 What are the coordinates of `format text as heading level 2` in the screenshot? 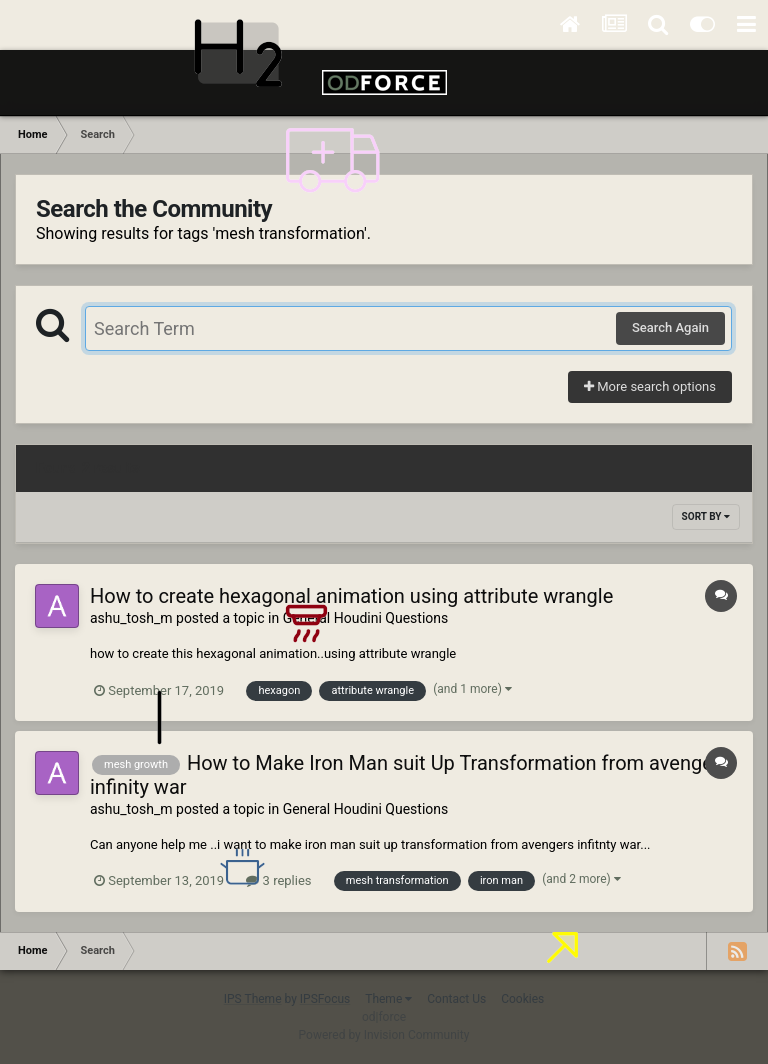 It's located at (233, 51).